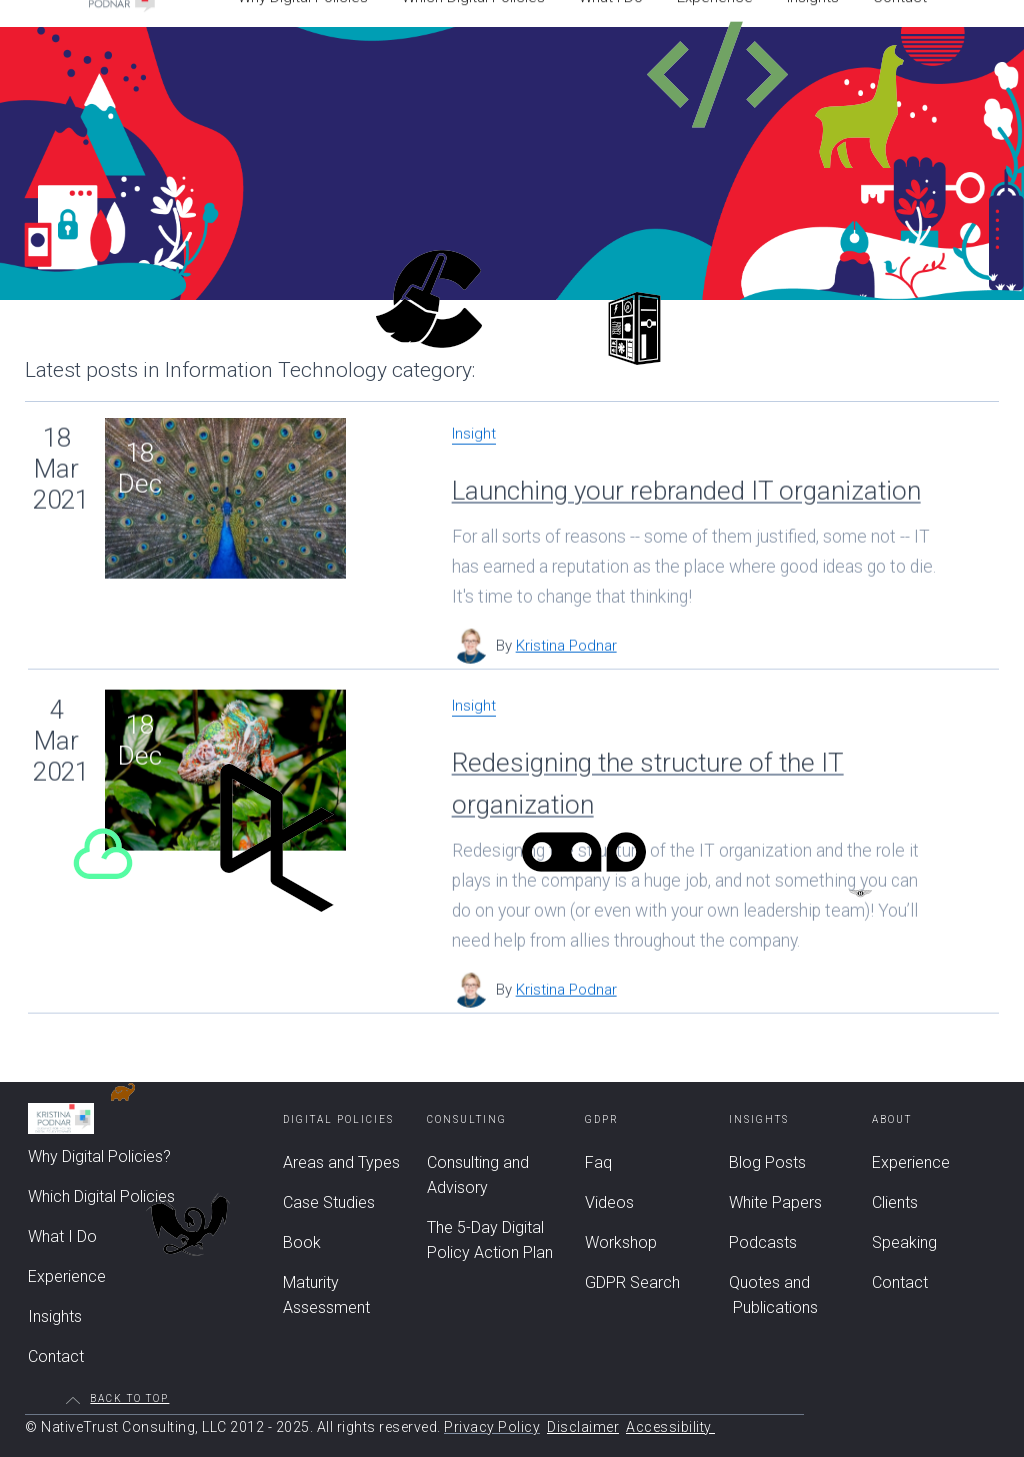  I want to click on Gradle build automation tool logo, so click(123, 1092).